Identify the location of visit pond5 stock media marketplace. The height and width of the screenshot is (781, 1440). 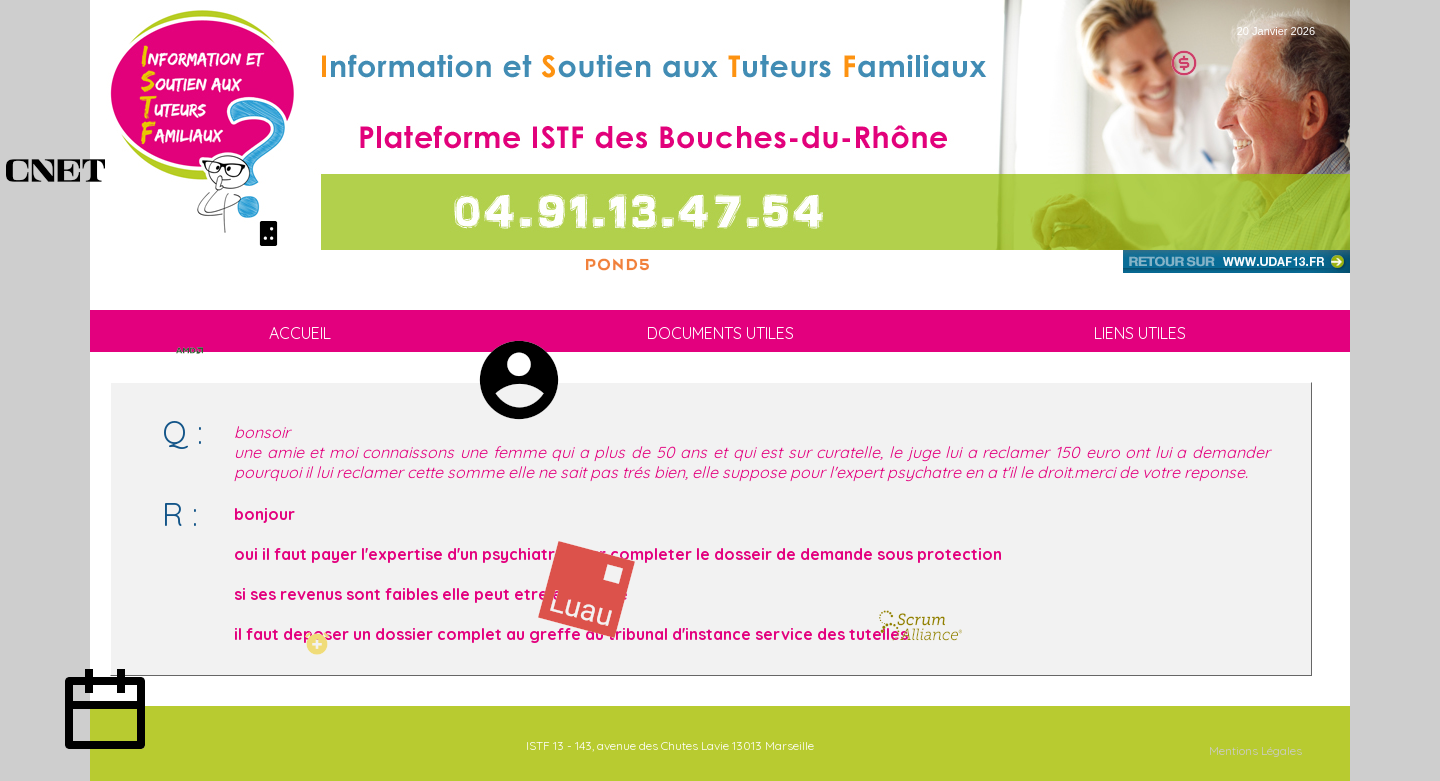
(617, 264).